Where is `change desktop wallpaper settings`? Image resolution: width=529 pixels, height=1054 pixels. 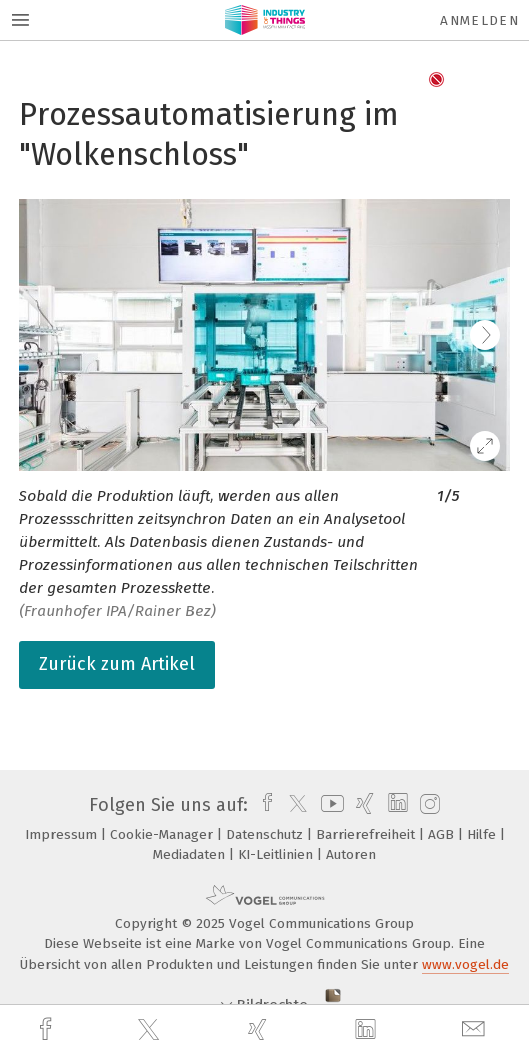 change desktop wallpaper settings is located at coordinates (333, 995).